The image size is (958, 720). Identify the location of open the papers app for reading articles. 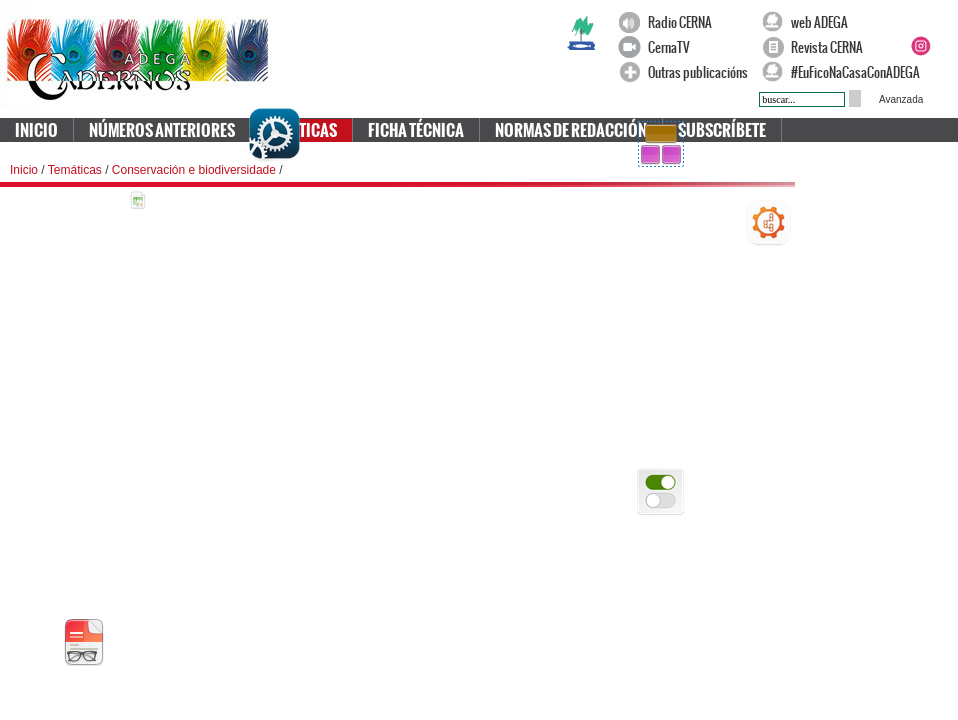
(84, 642).